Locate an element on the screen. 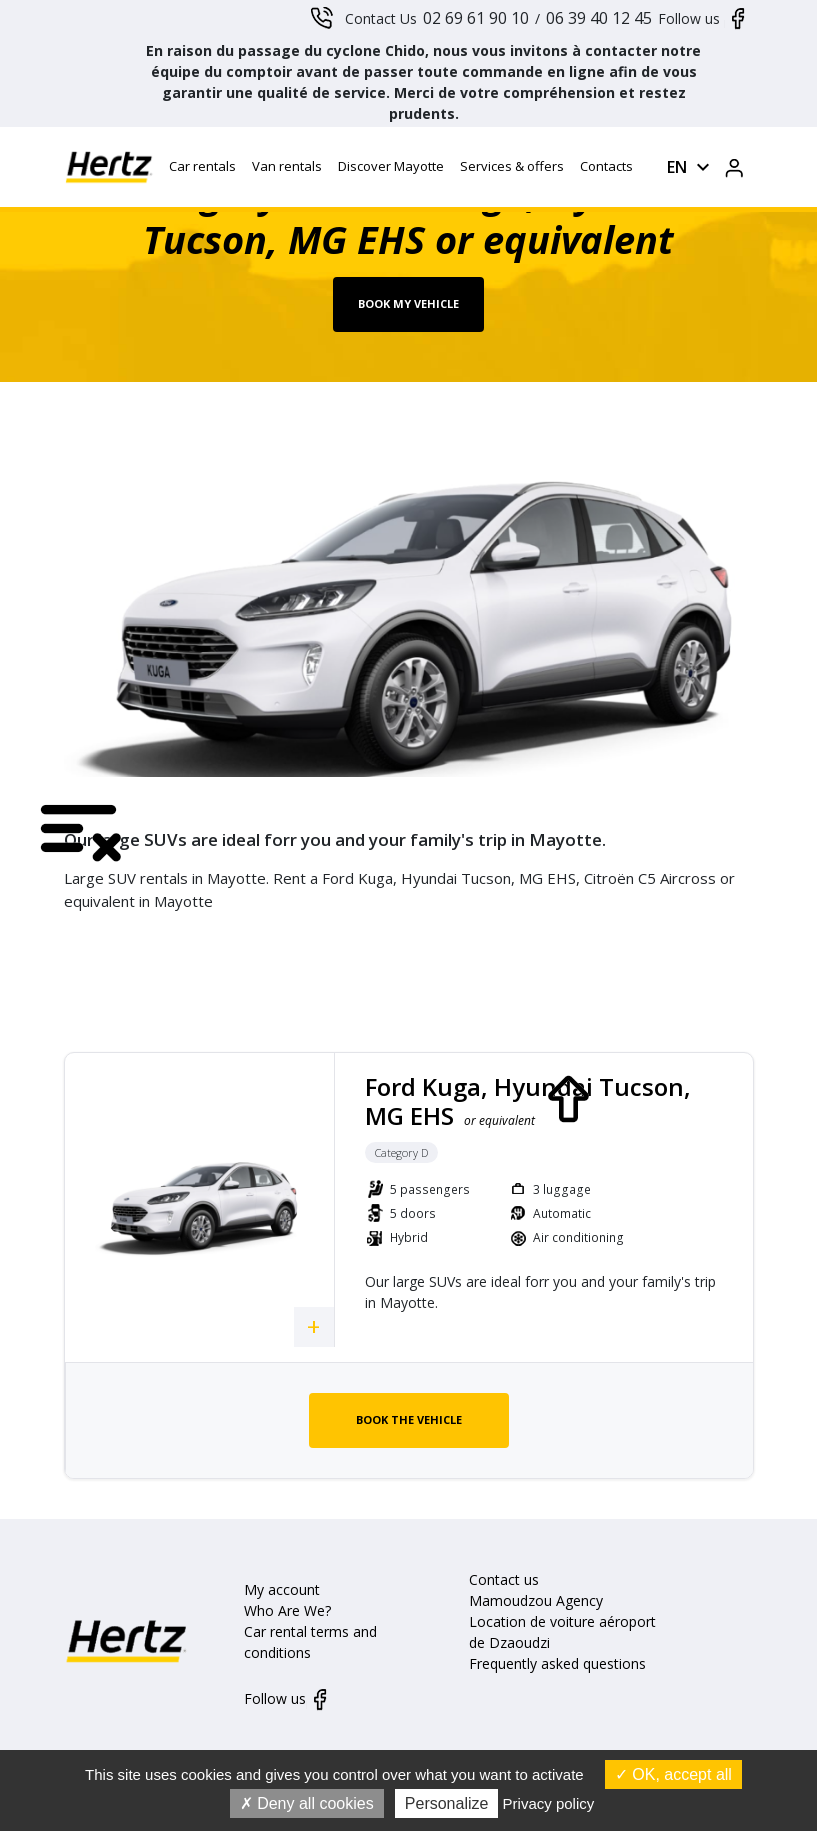  remove a playlist is located at coordinates (78, 828).